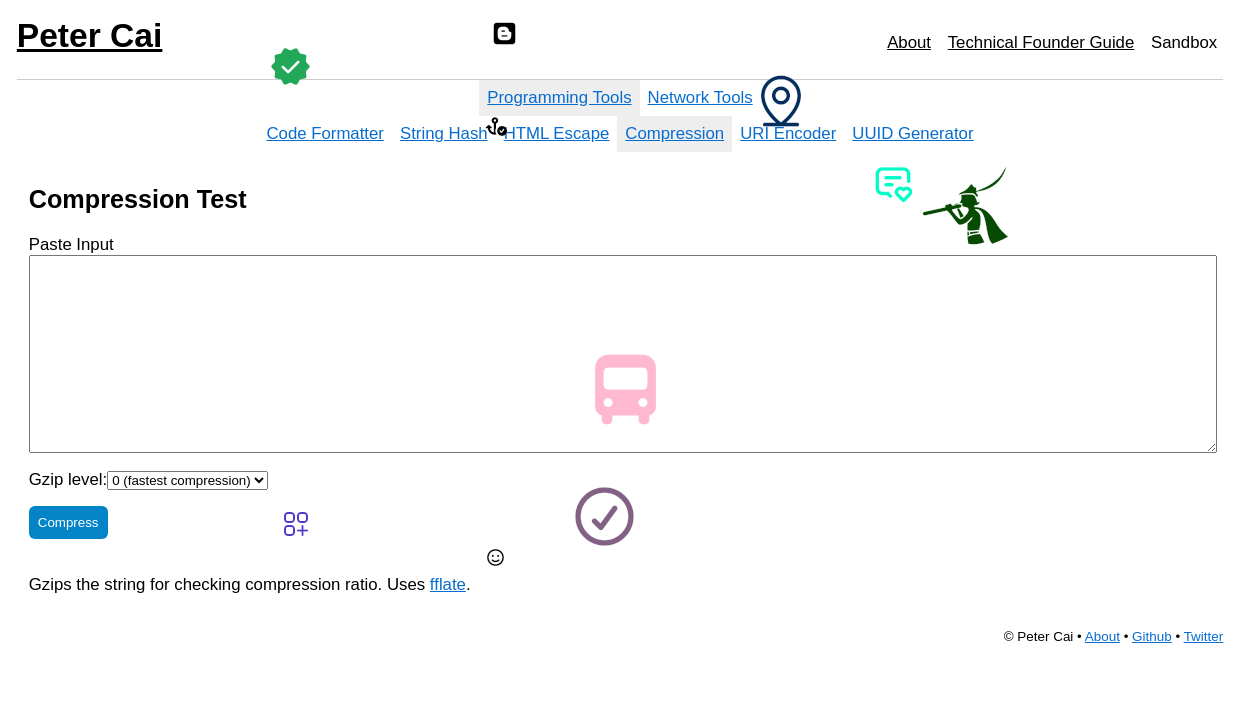 The width and height of the screenshot is (1240, 720). What do you see at coordinates (604, 516) in the screenshot?
I see `confirms a completed action or task` at bounding box center [604, 516].